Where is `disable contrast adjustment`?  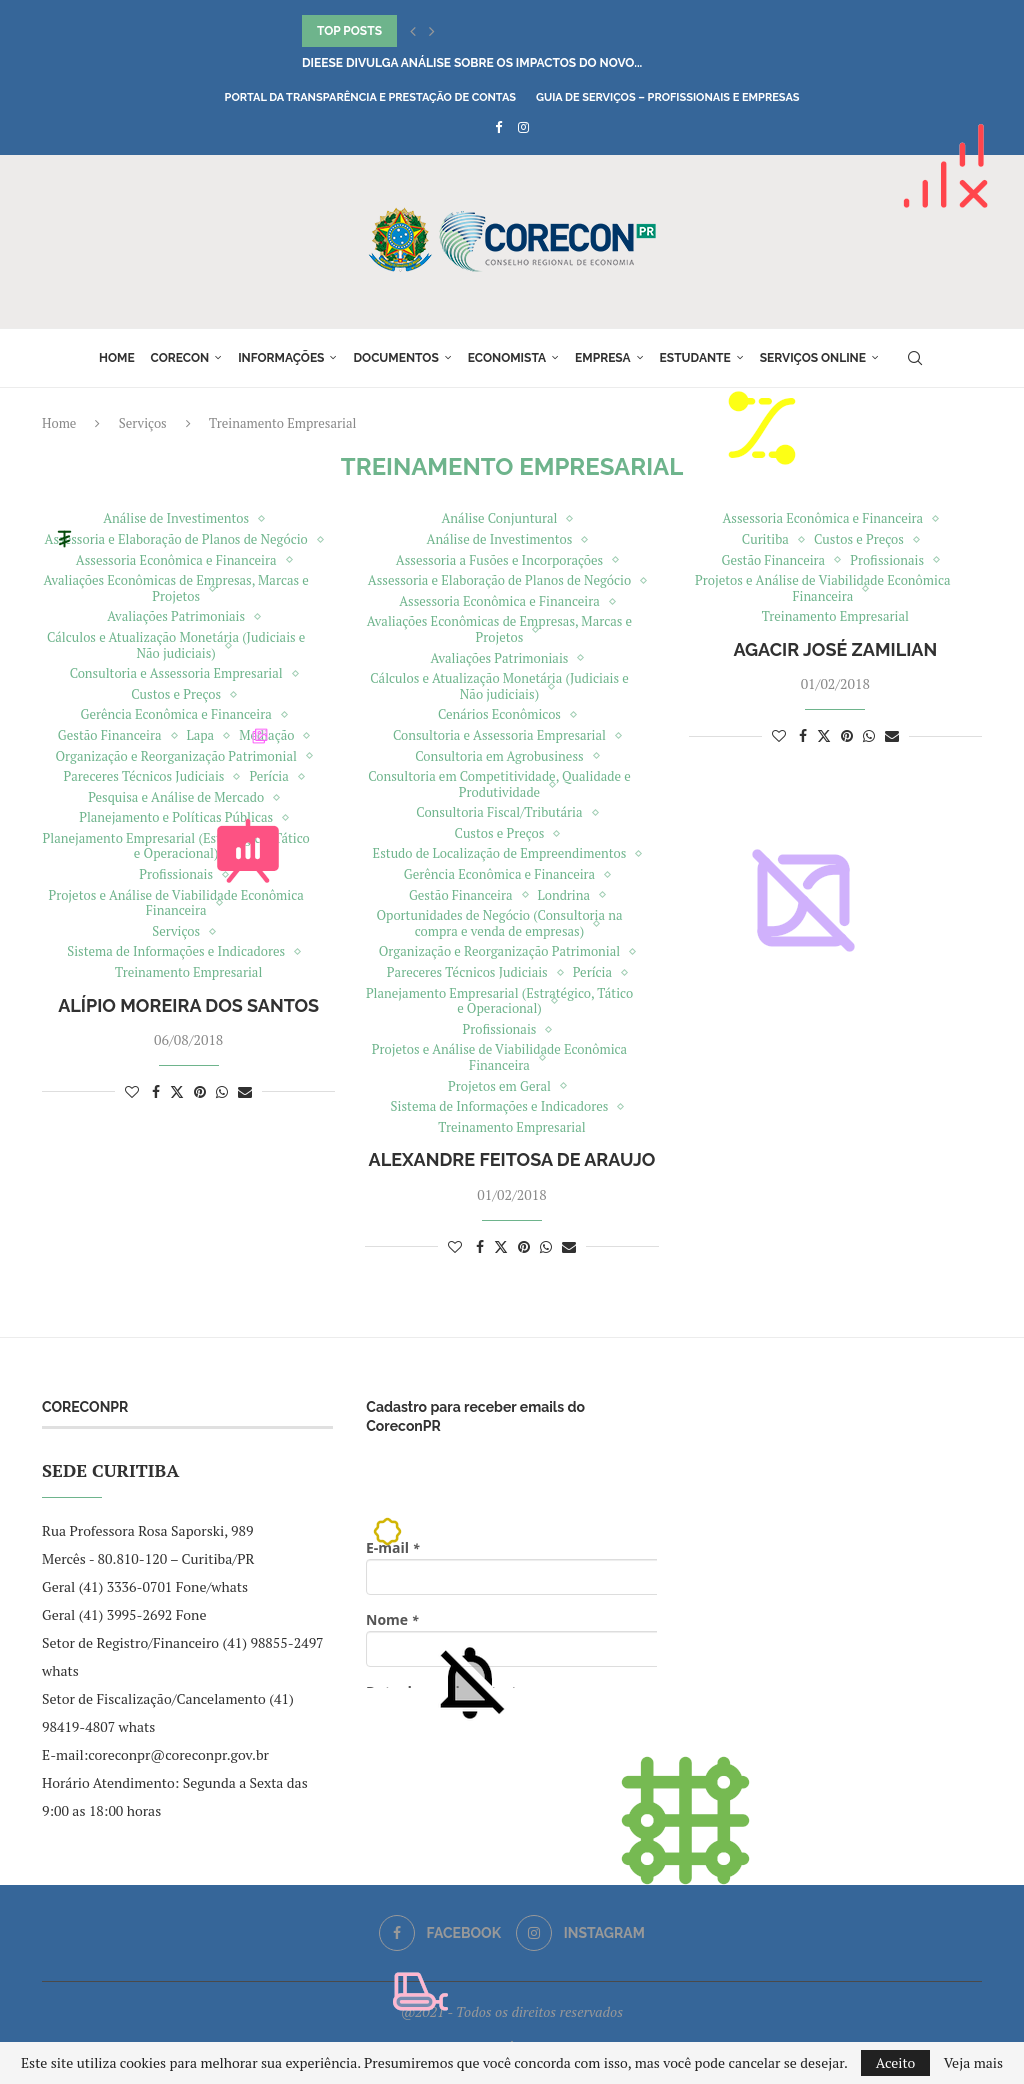 disable contrast adjustment is located at coordinates (803, 900).